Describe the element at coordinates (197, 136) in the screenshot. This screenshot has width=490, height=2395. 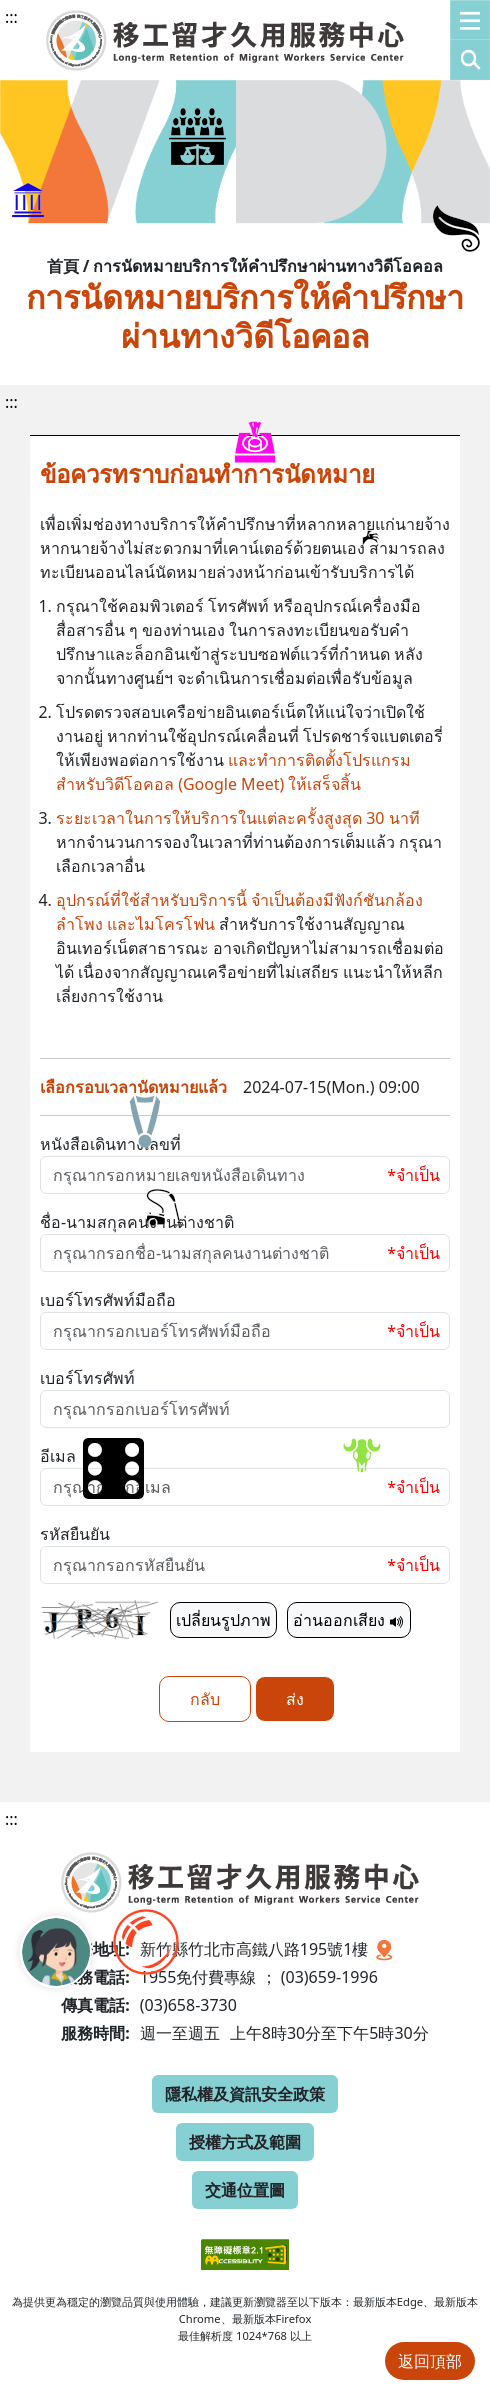
I see `view jury or tribunal panel` at that location.